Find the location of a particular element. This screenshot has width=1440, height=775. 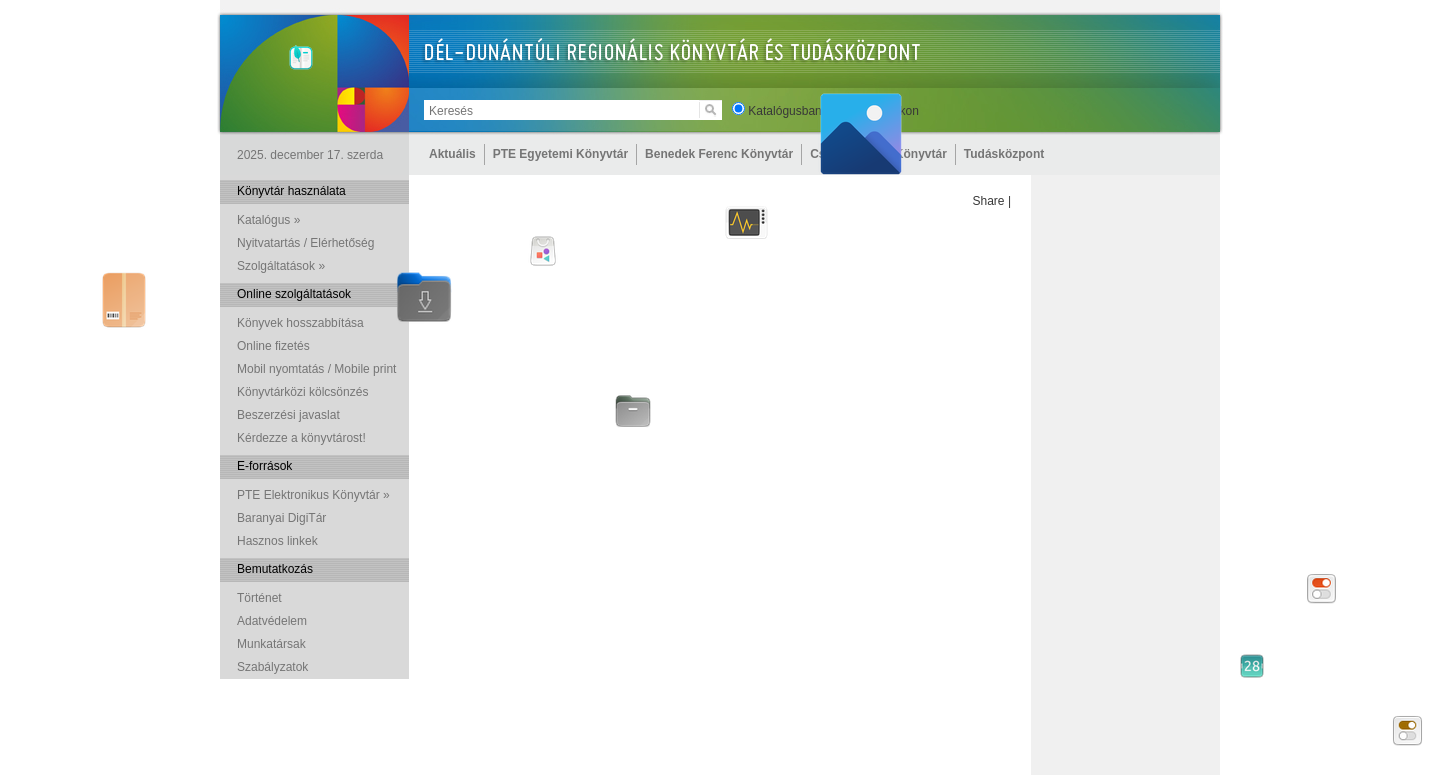

compressed or archived file type indicator is located at coordinates (124, 300).